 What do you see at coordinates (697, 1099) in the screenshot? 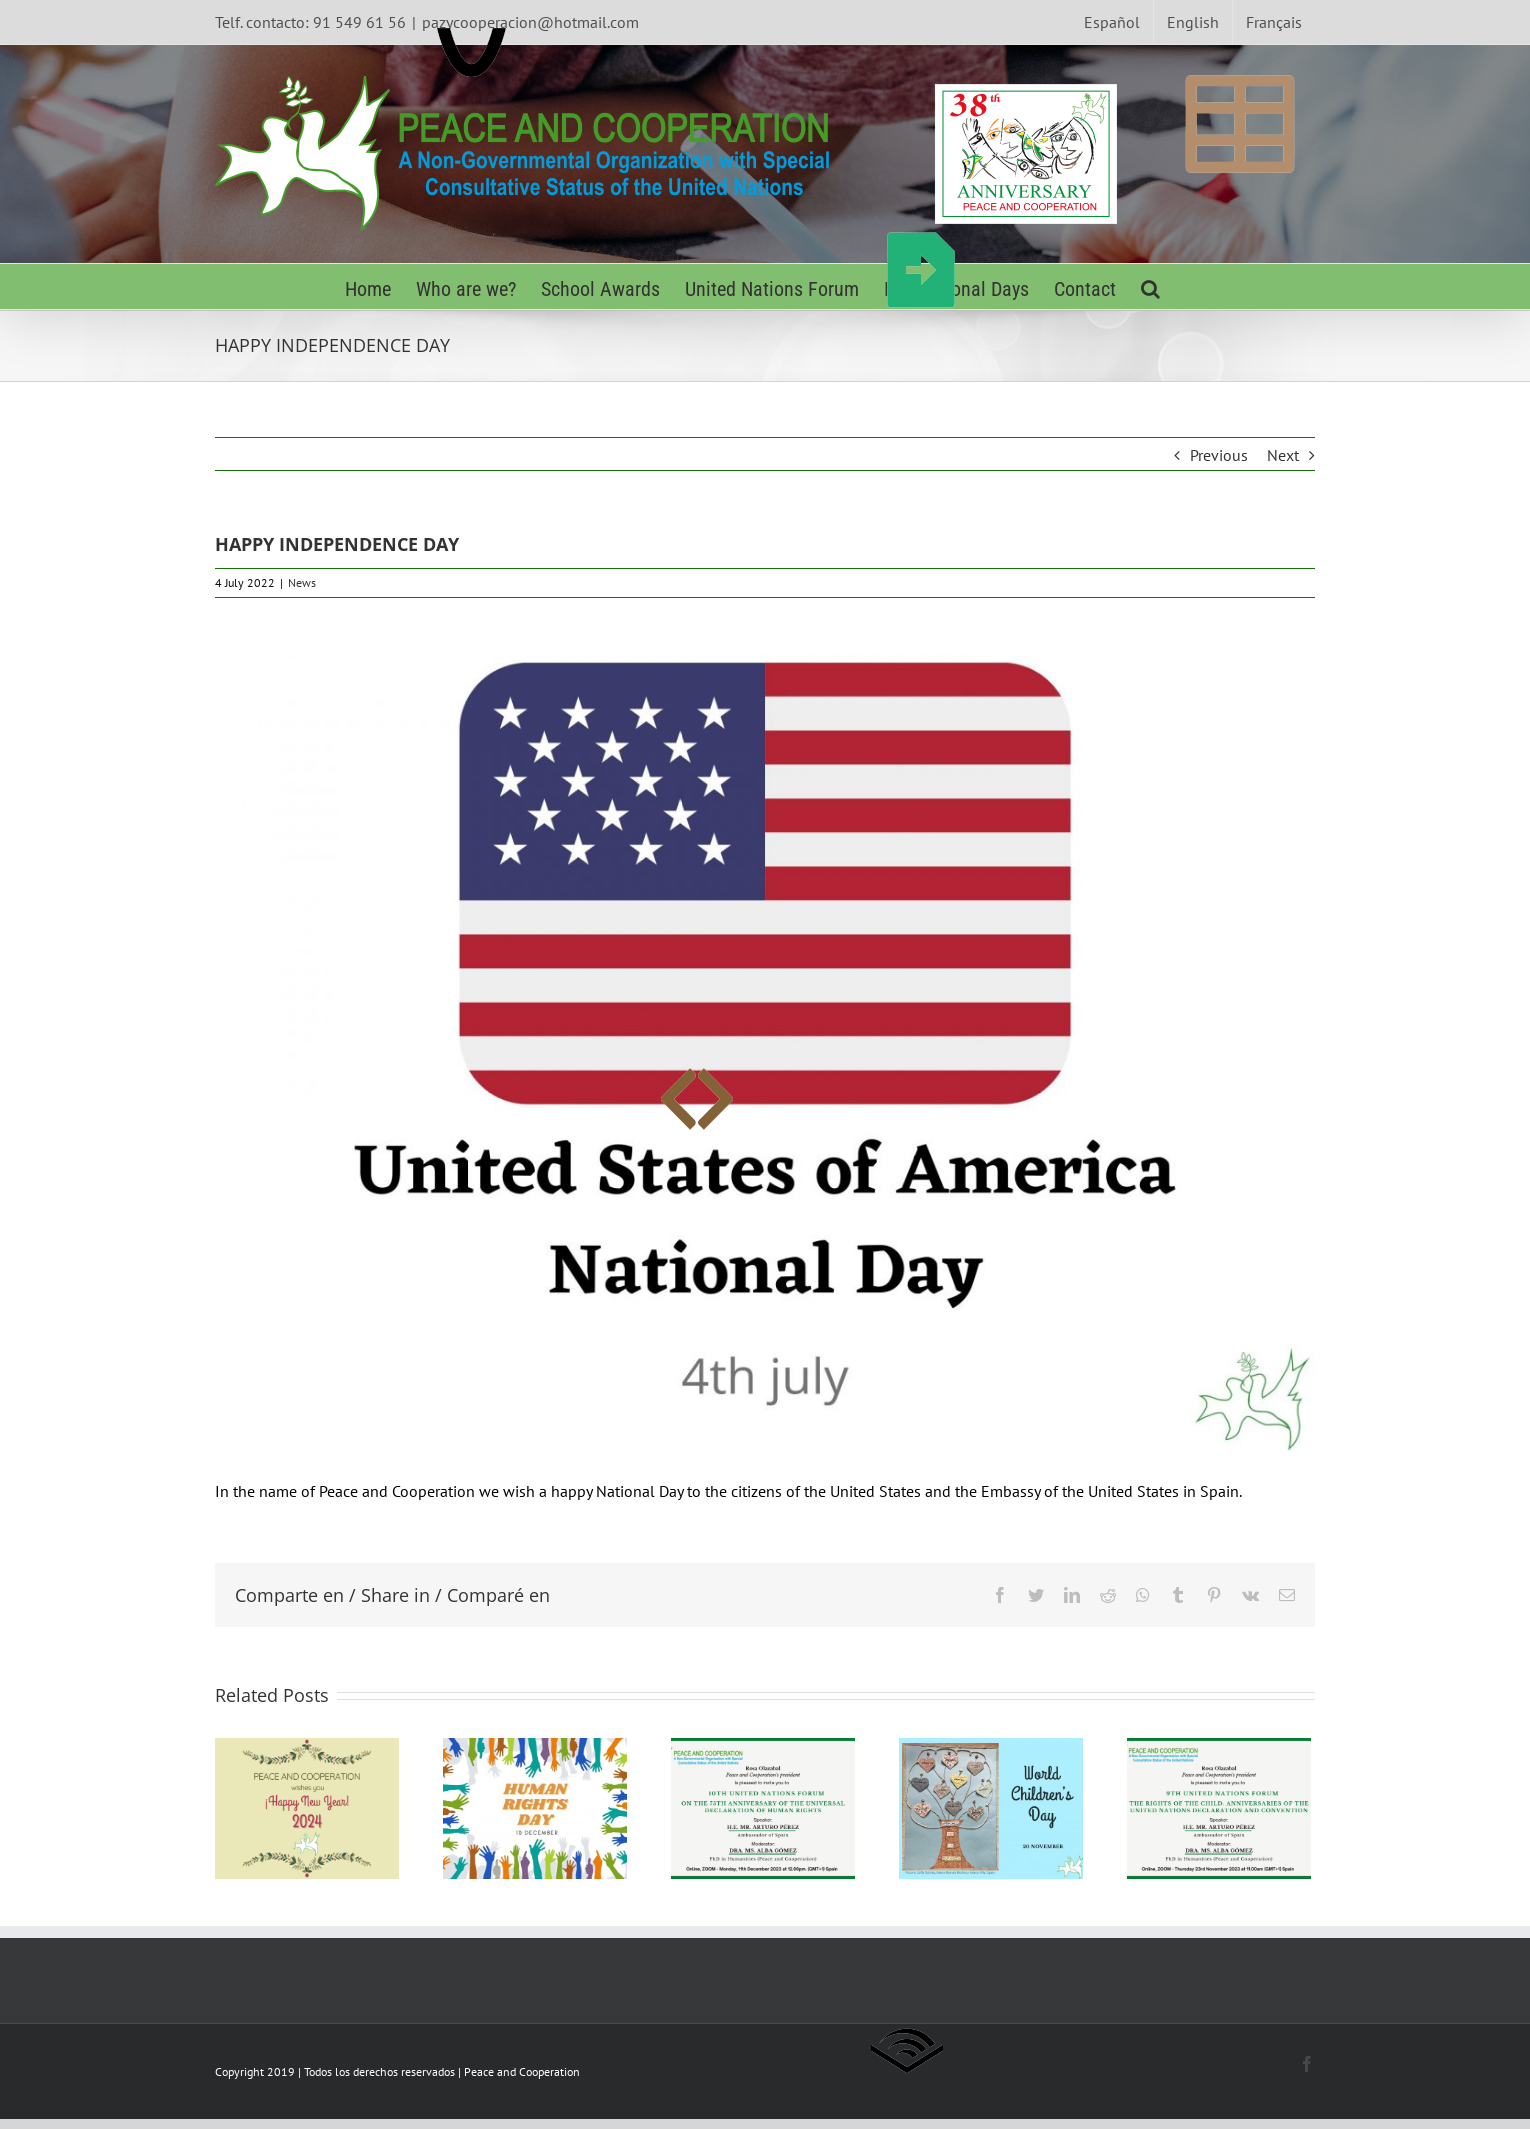
I see `open the Sam's Club app` at bounding box center [697, 1099].